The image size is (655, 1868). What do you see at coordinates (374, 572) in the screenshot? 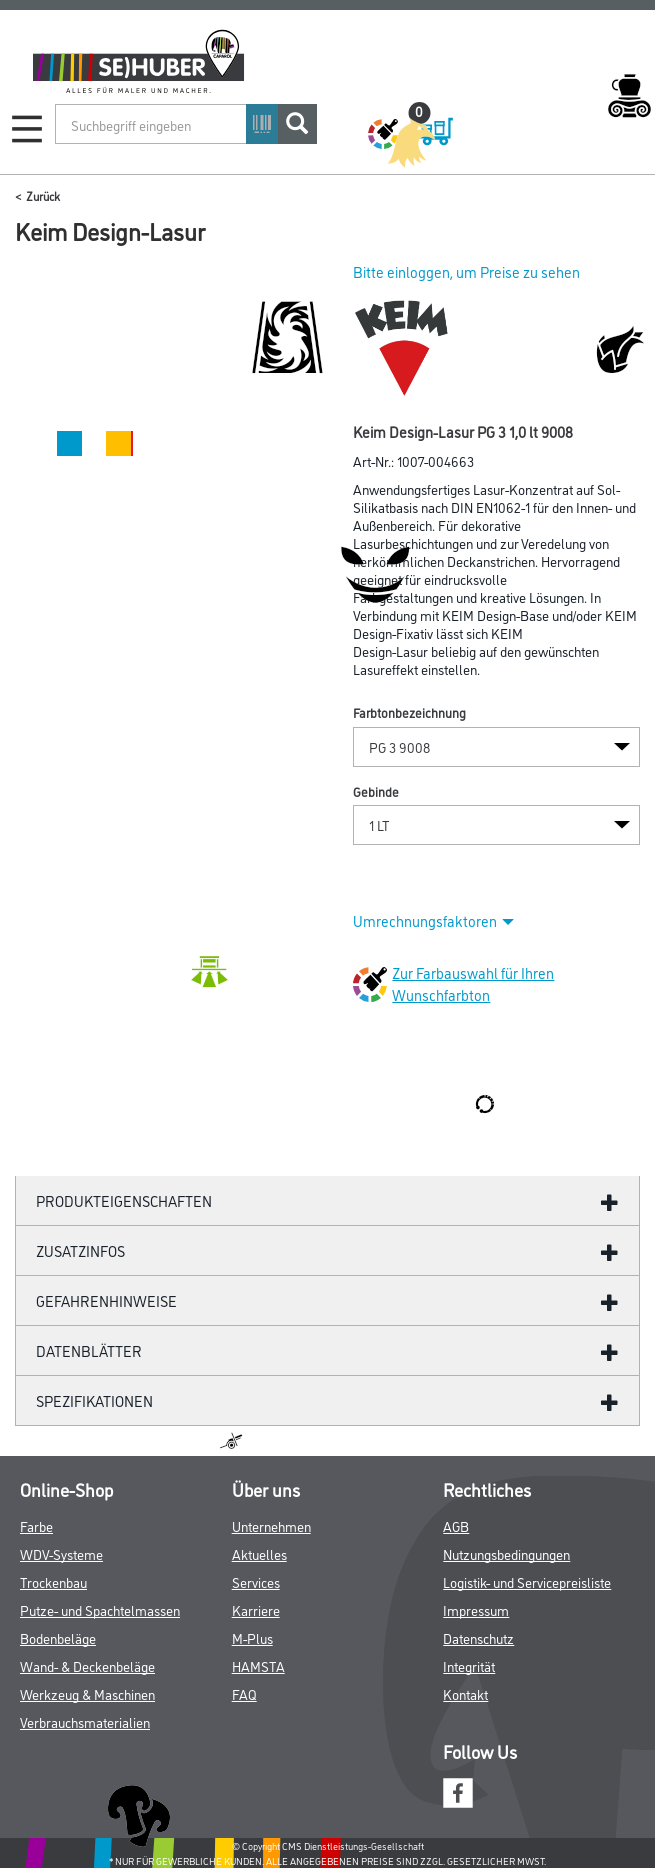
I see `indicates a mischievous or cunning character trait` at bounding box center [374, 572].